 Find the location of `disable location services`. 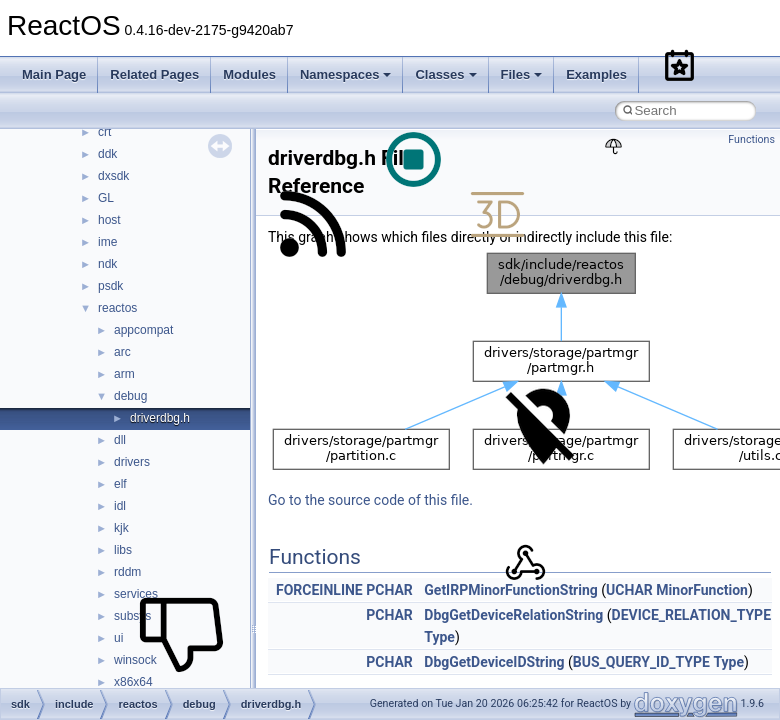

disable location services is located at coordinates (543, 426).